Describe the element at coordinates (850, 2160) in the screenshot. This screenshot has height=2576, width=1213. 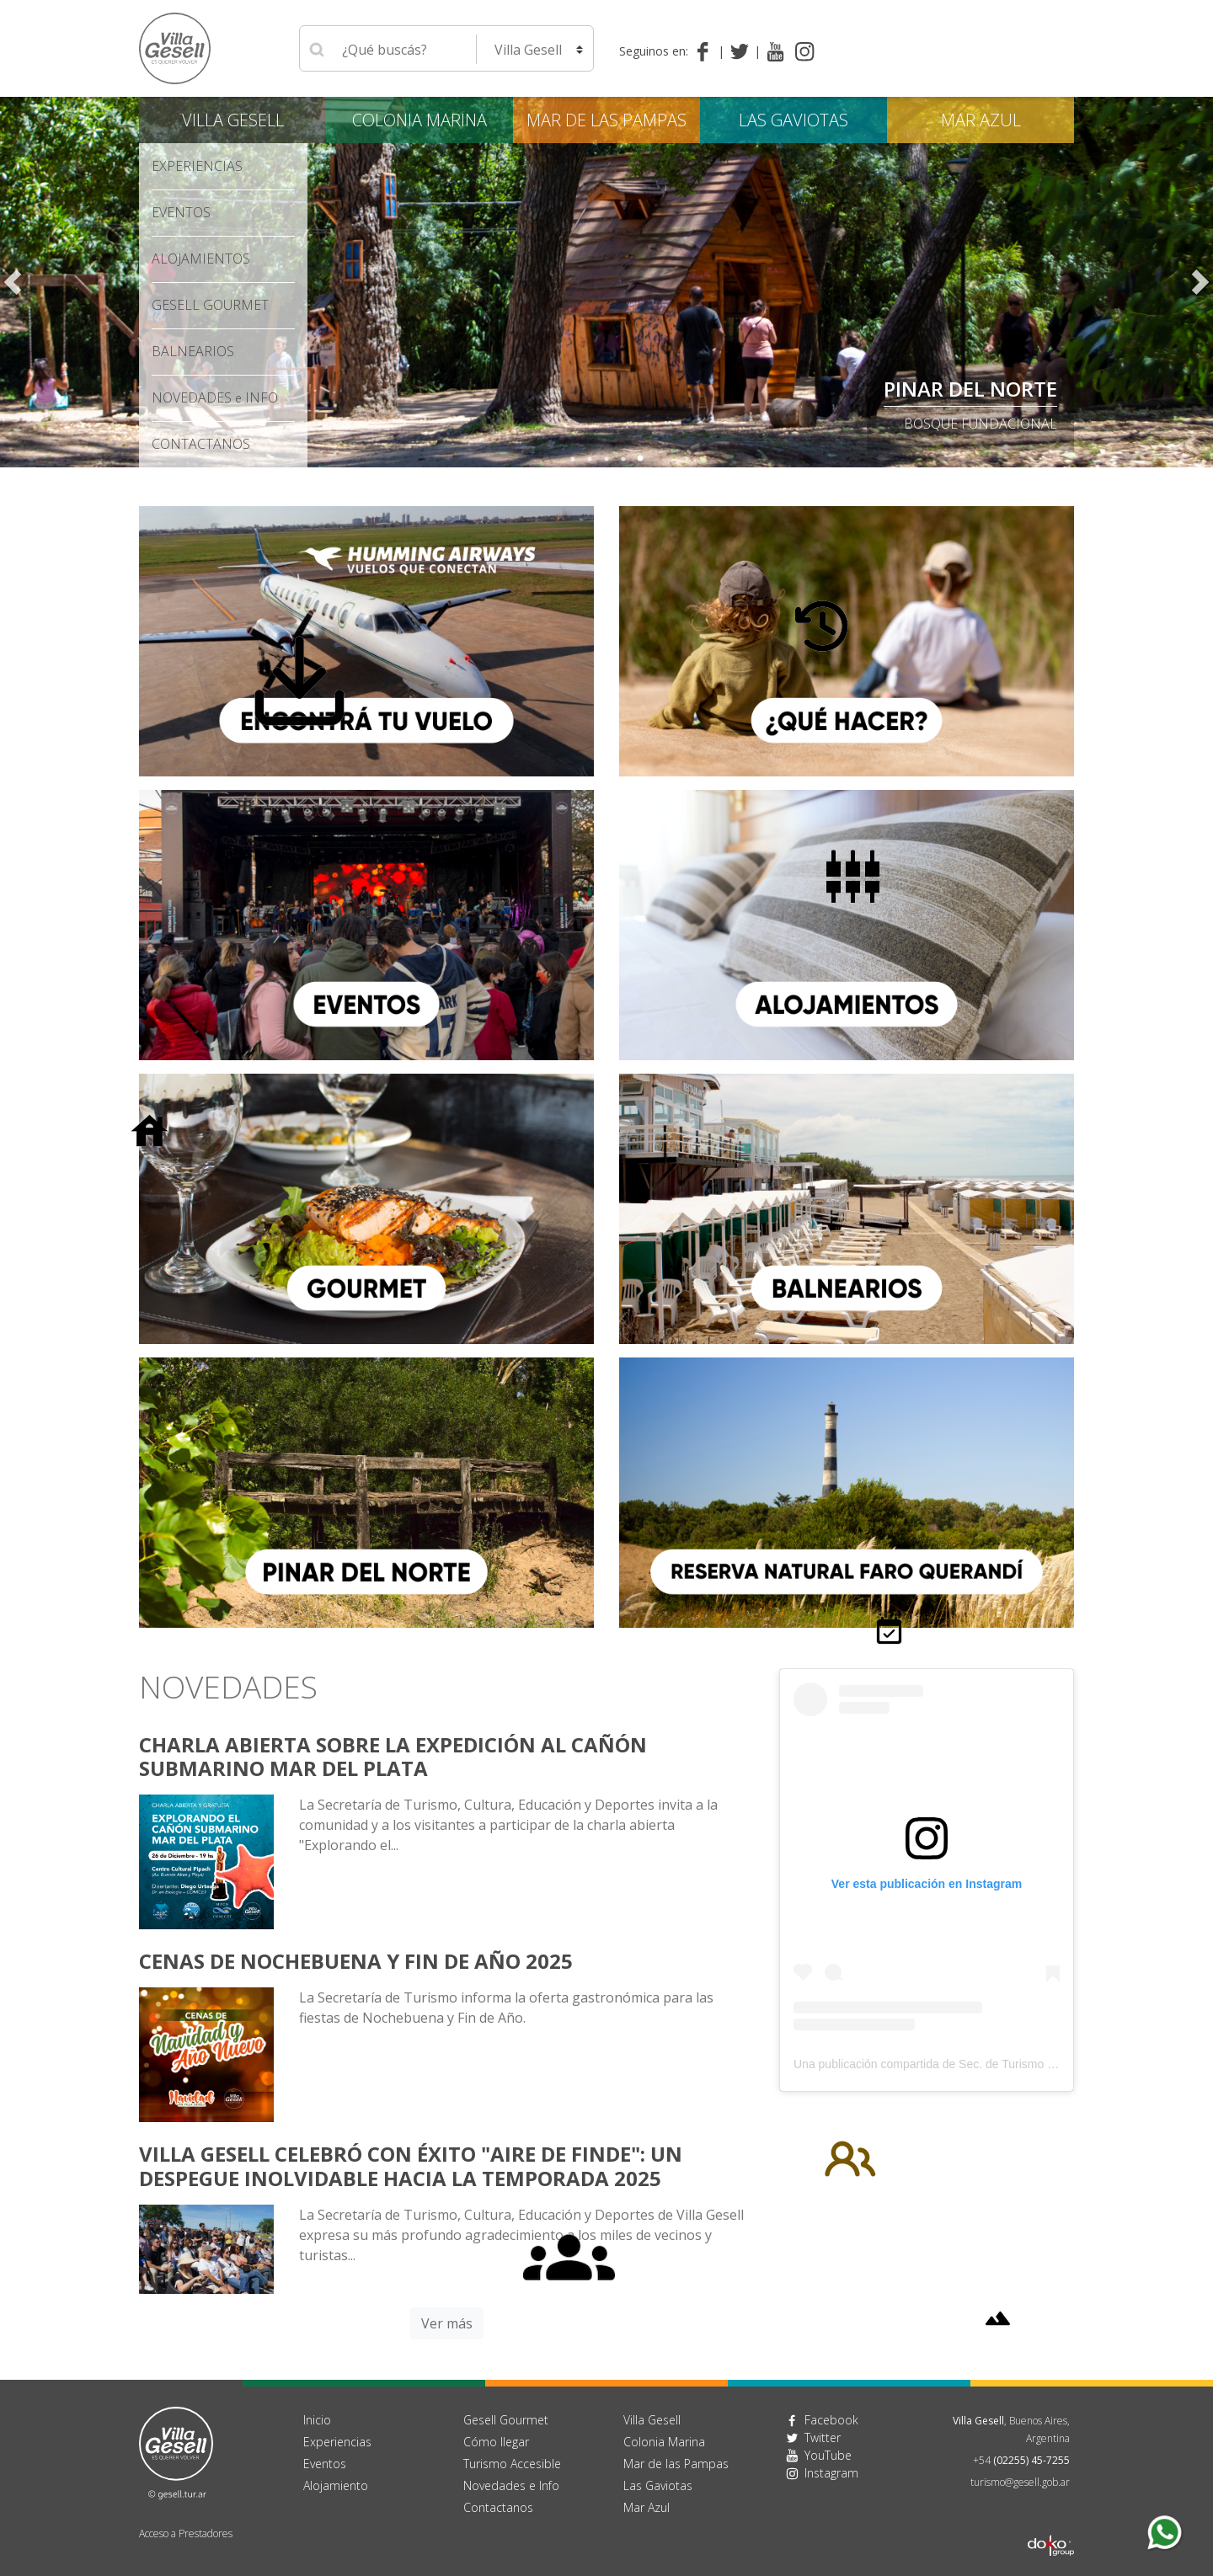
I see `view team members or collaborators` at that location.